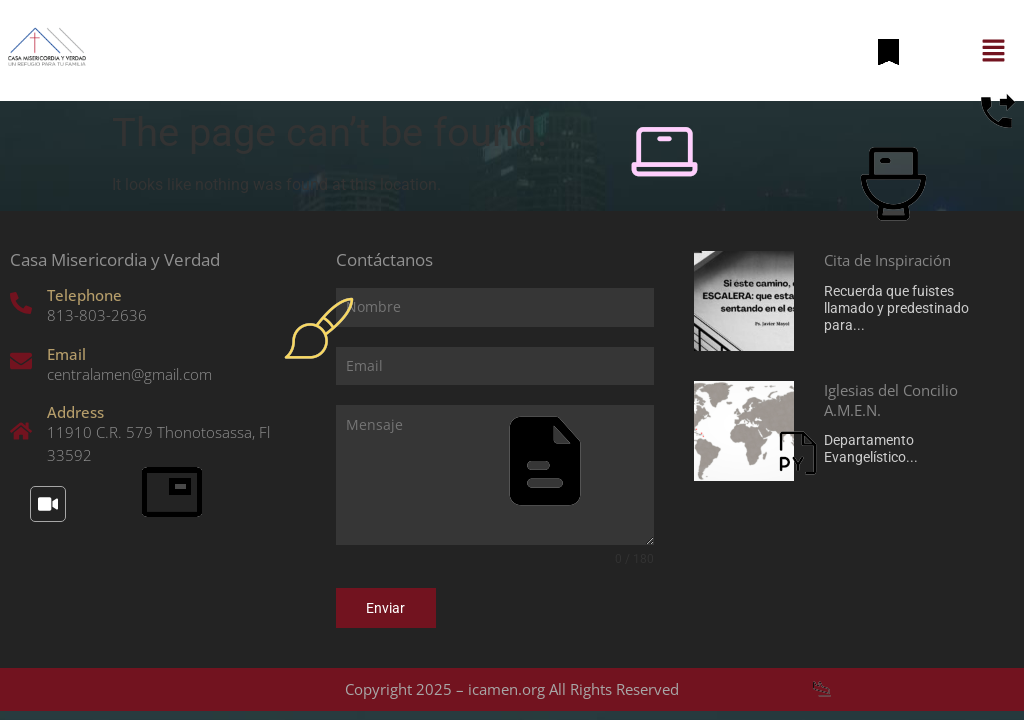 Image resolution: width=1024 pixels, height=720 pixels. I want to click on indicates flight arrival or landing status, so click(821, 689).